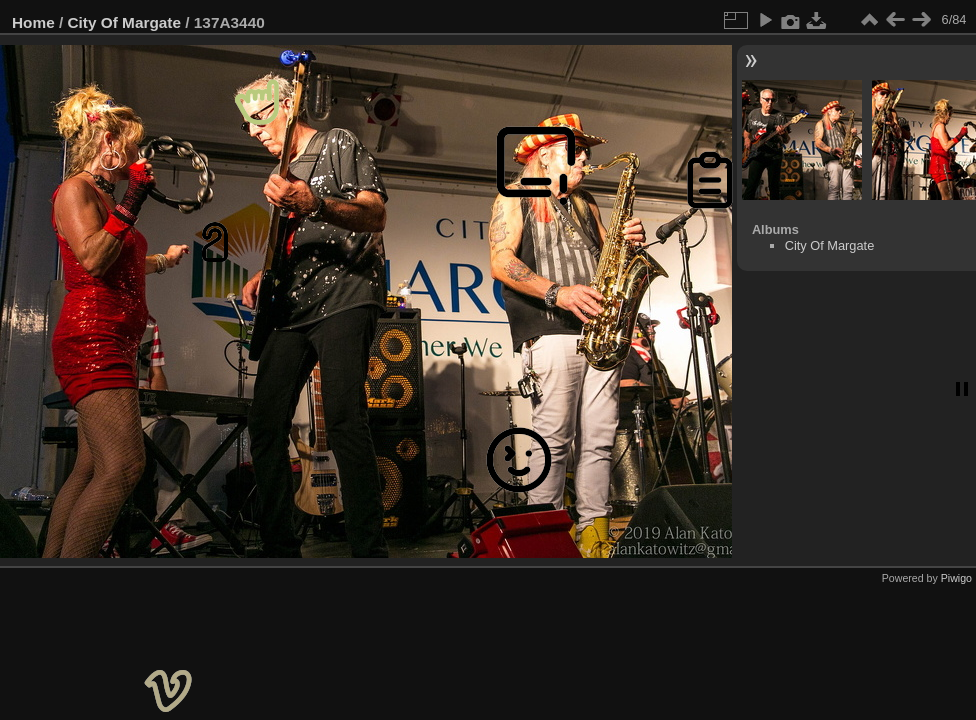 The height and width of the screenshot is (720, 976). Describe the element at coordinates (710, 180) in the screenshot. I see `view clipboard contents` at that location.